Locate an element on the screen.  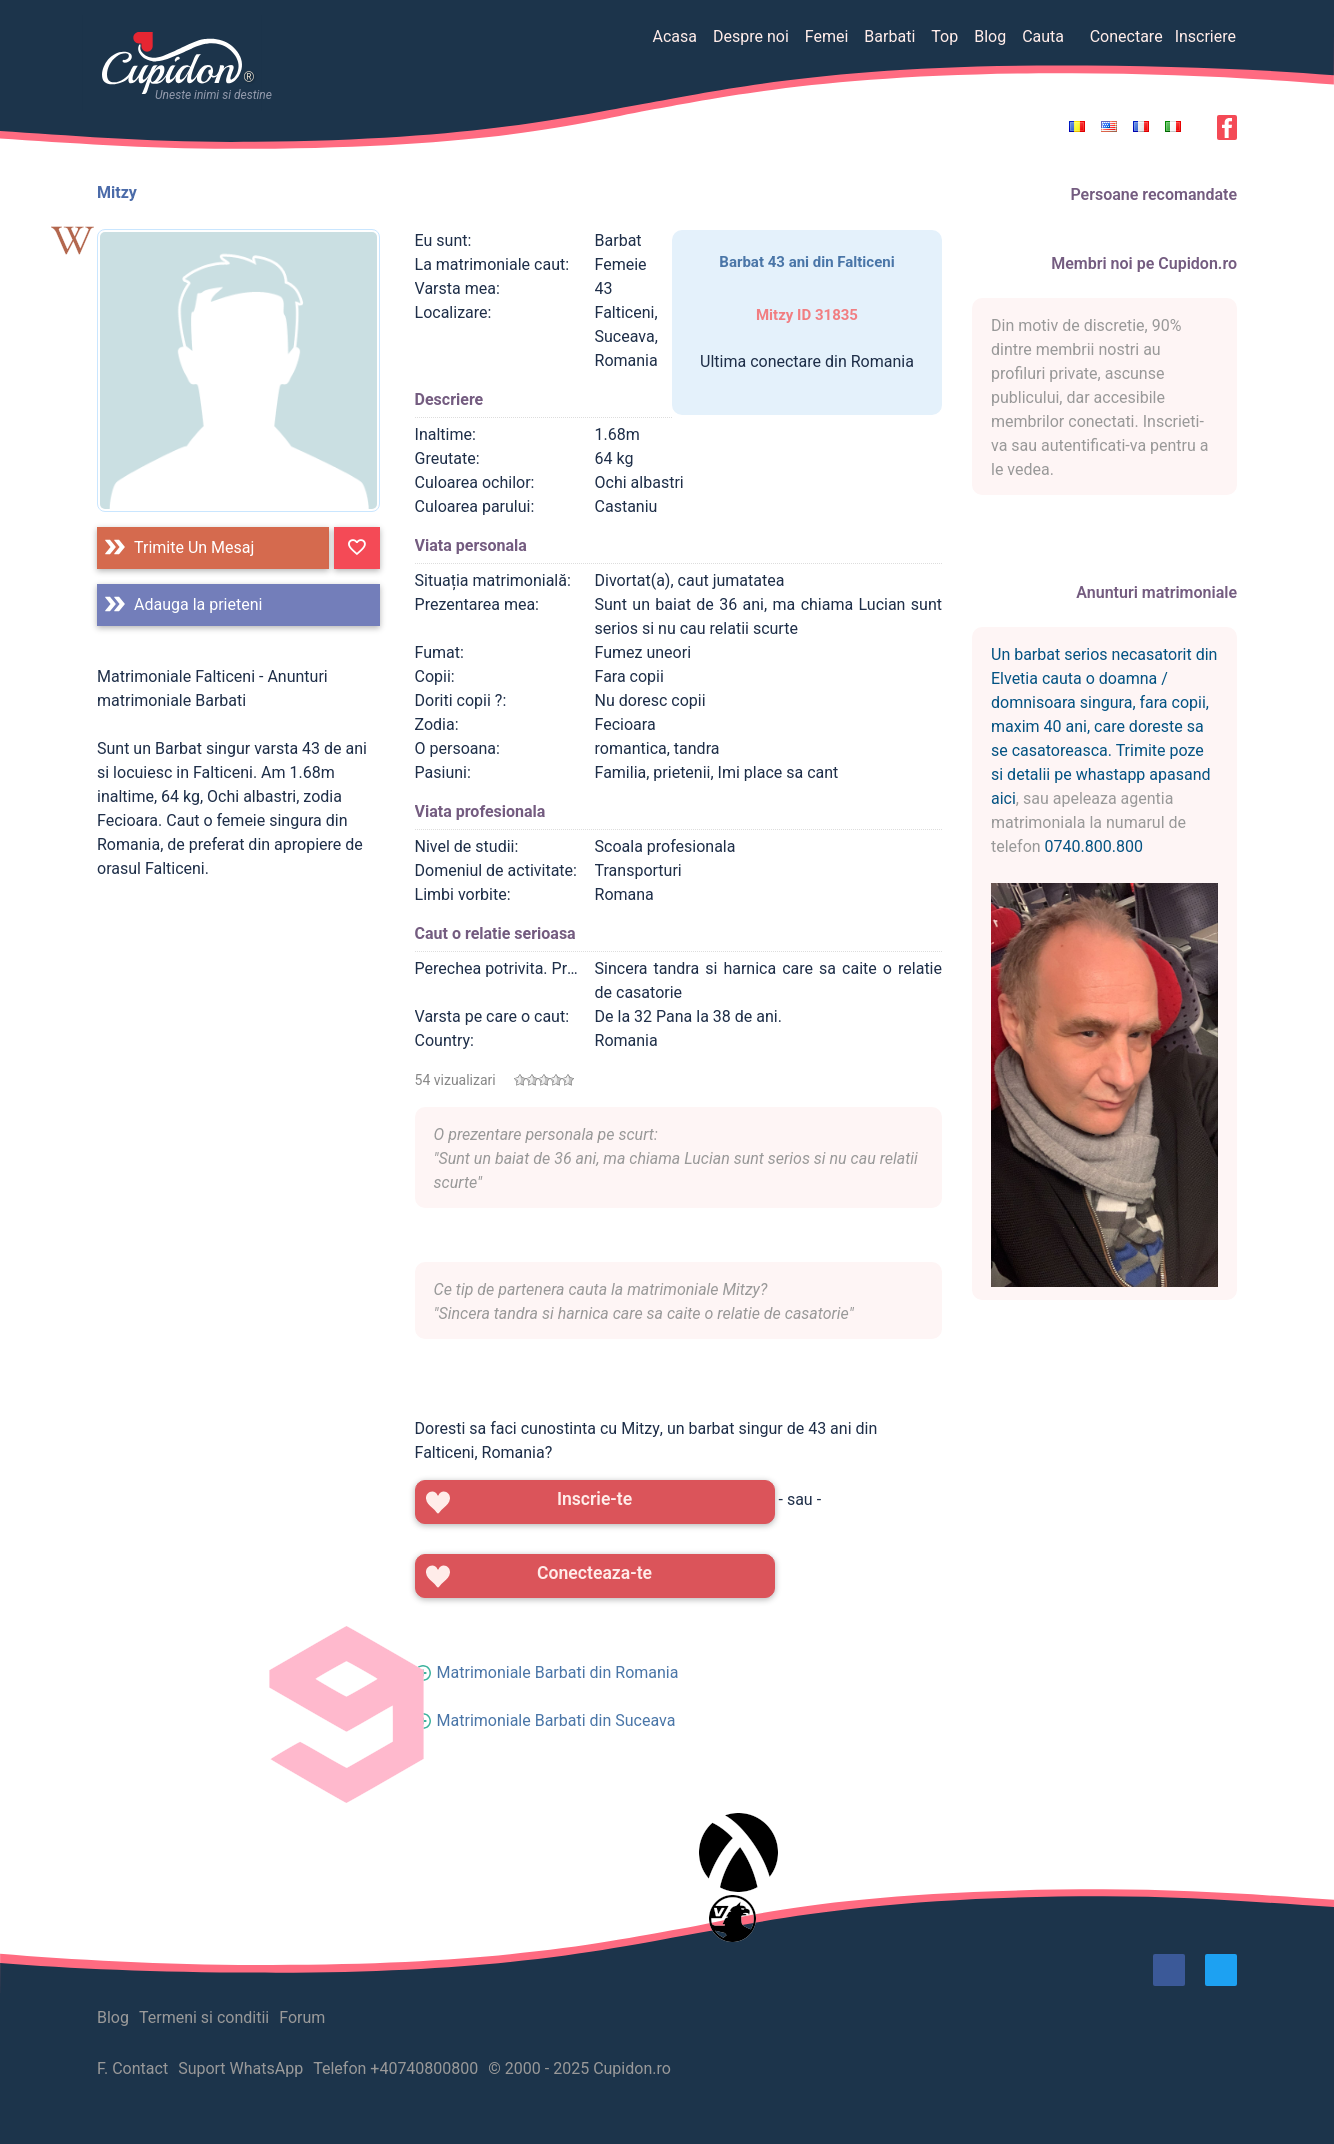
racket programming language logo is located at coordinates (738, 1852).